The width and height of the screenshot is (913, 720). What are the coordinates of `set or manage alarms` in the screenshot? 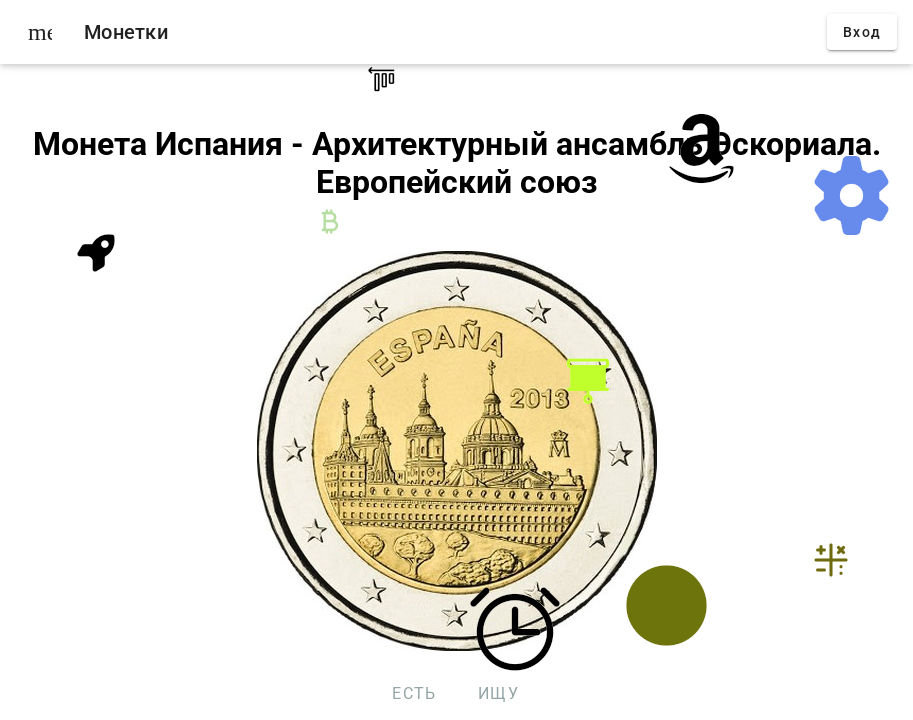 It's located at (515, 629).